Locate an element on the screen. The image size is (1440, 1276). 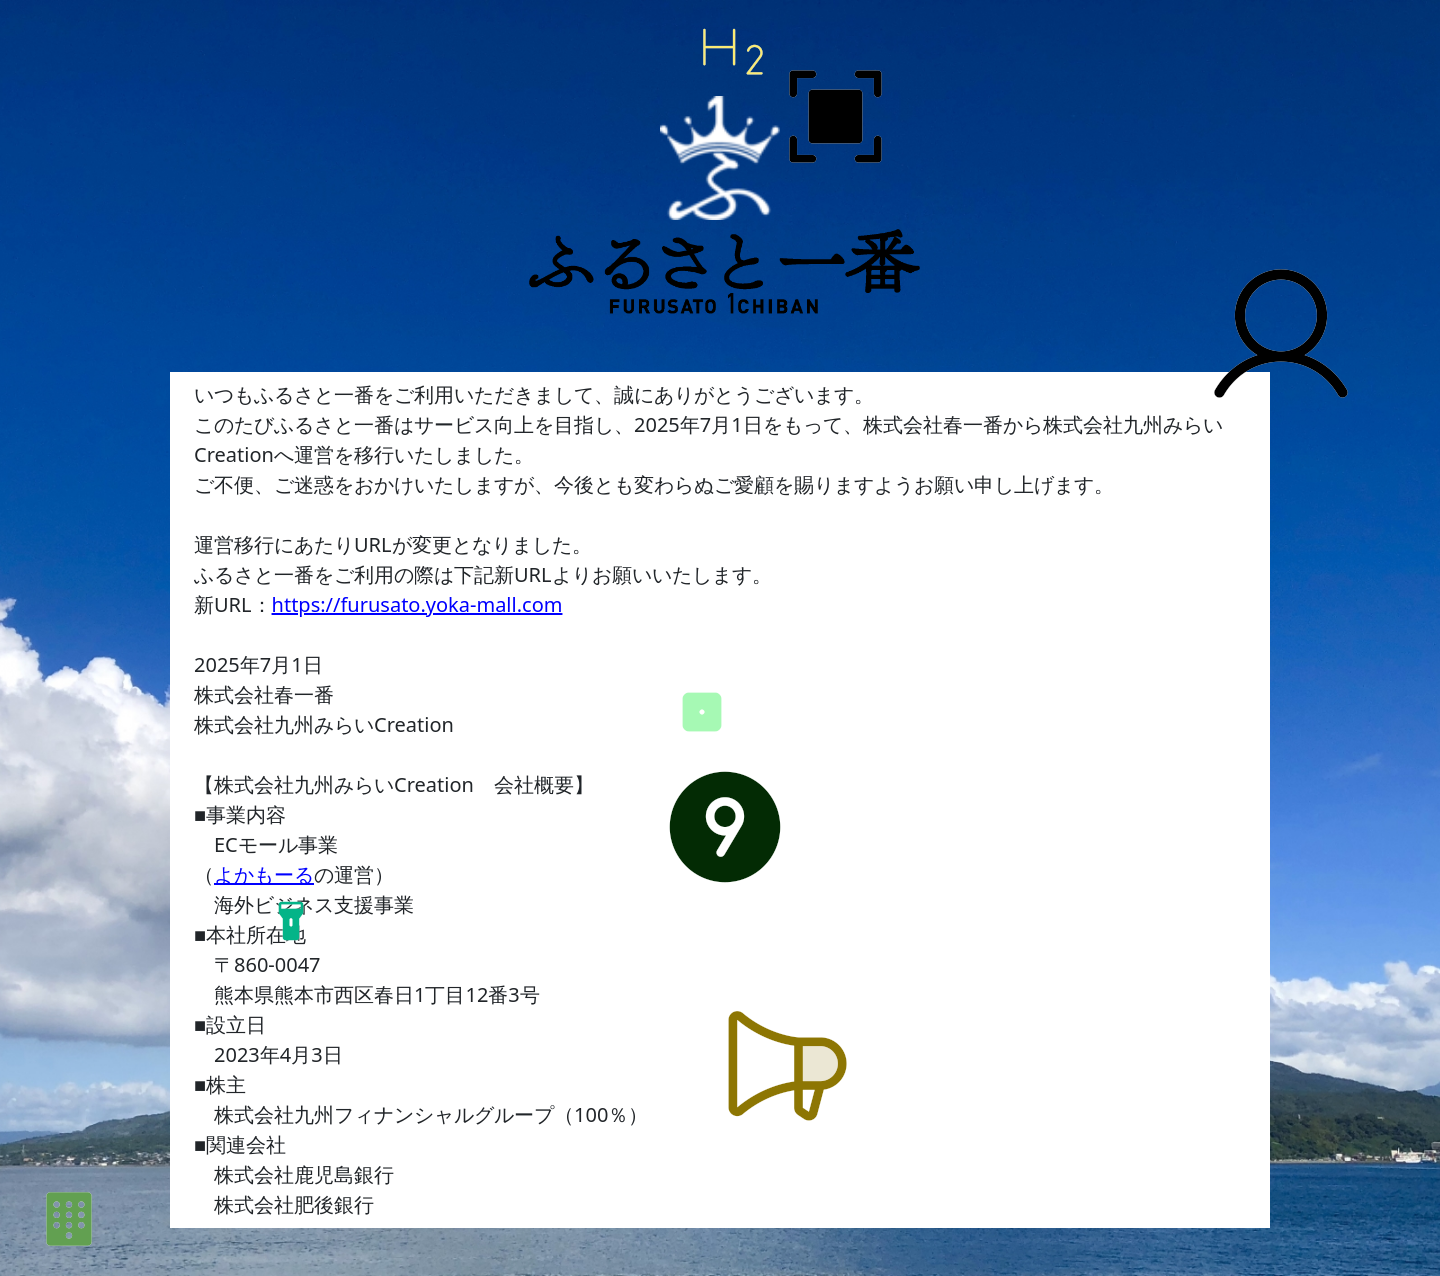
view your profile is located at coordinates (1281, 336).